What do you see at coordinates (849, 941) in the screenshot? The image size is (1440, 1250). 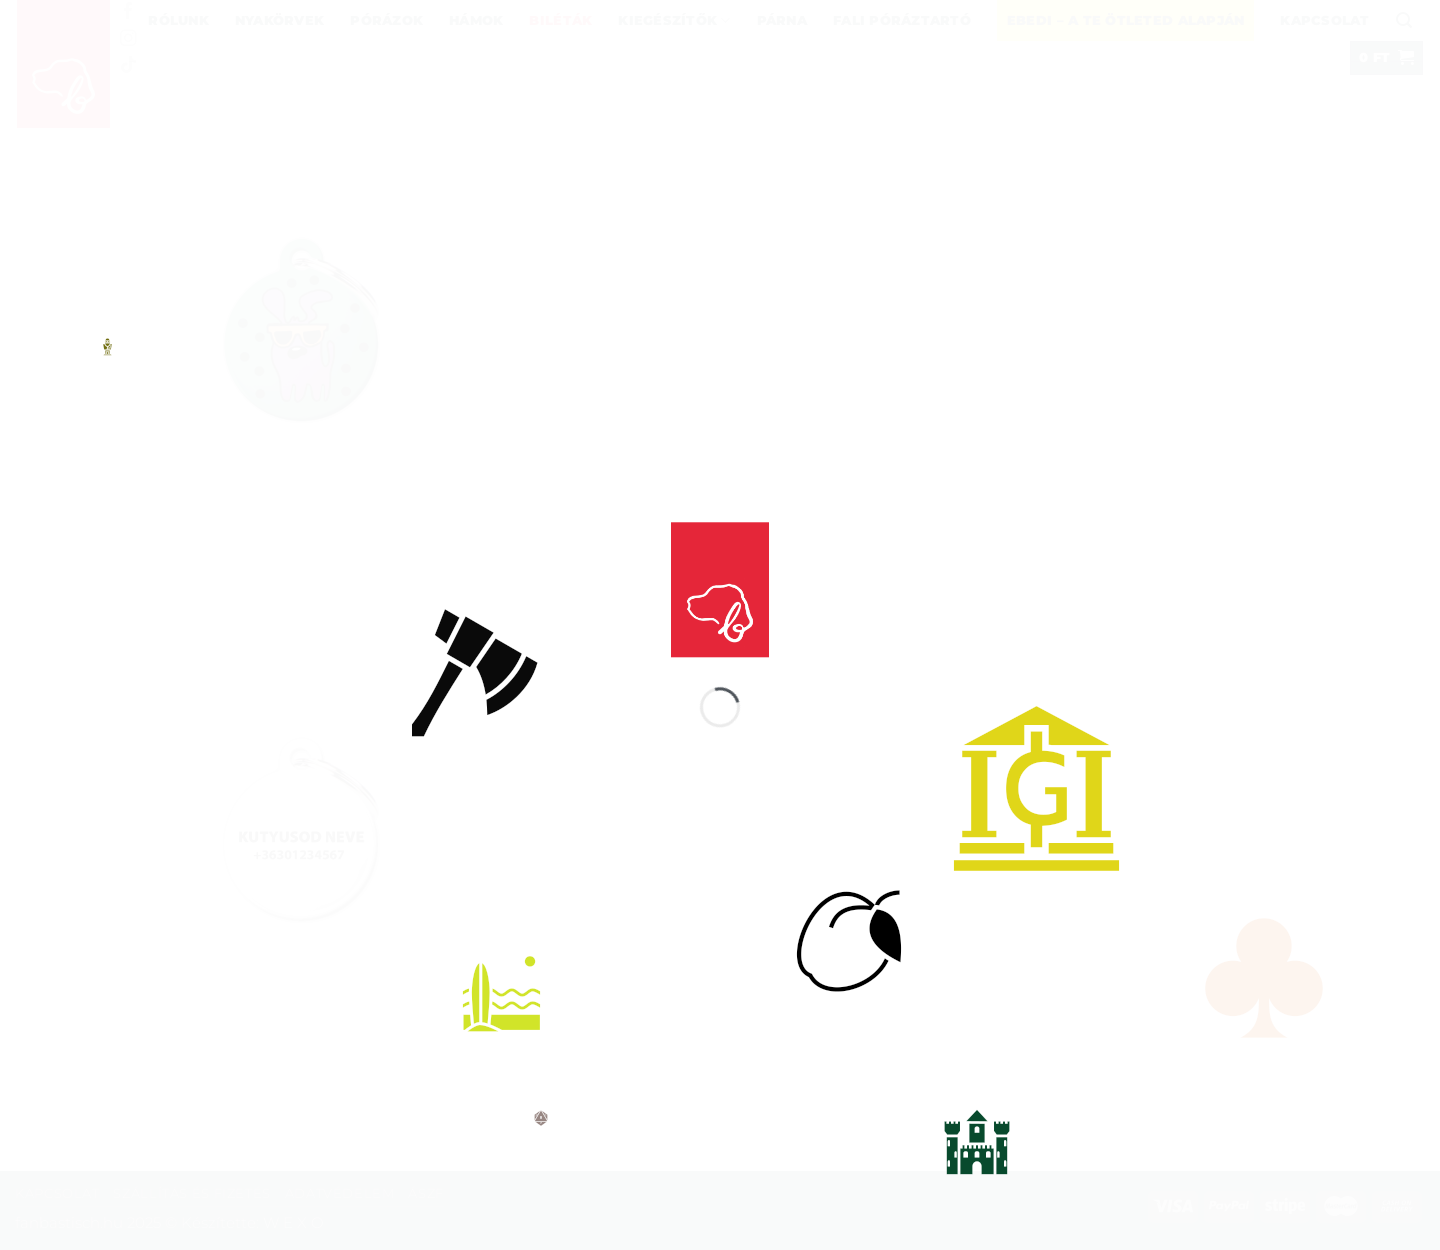 I see `represents a fruit or produce category` at bounding box center [849, 941].